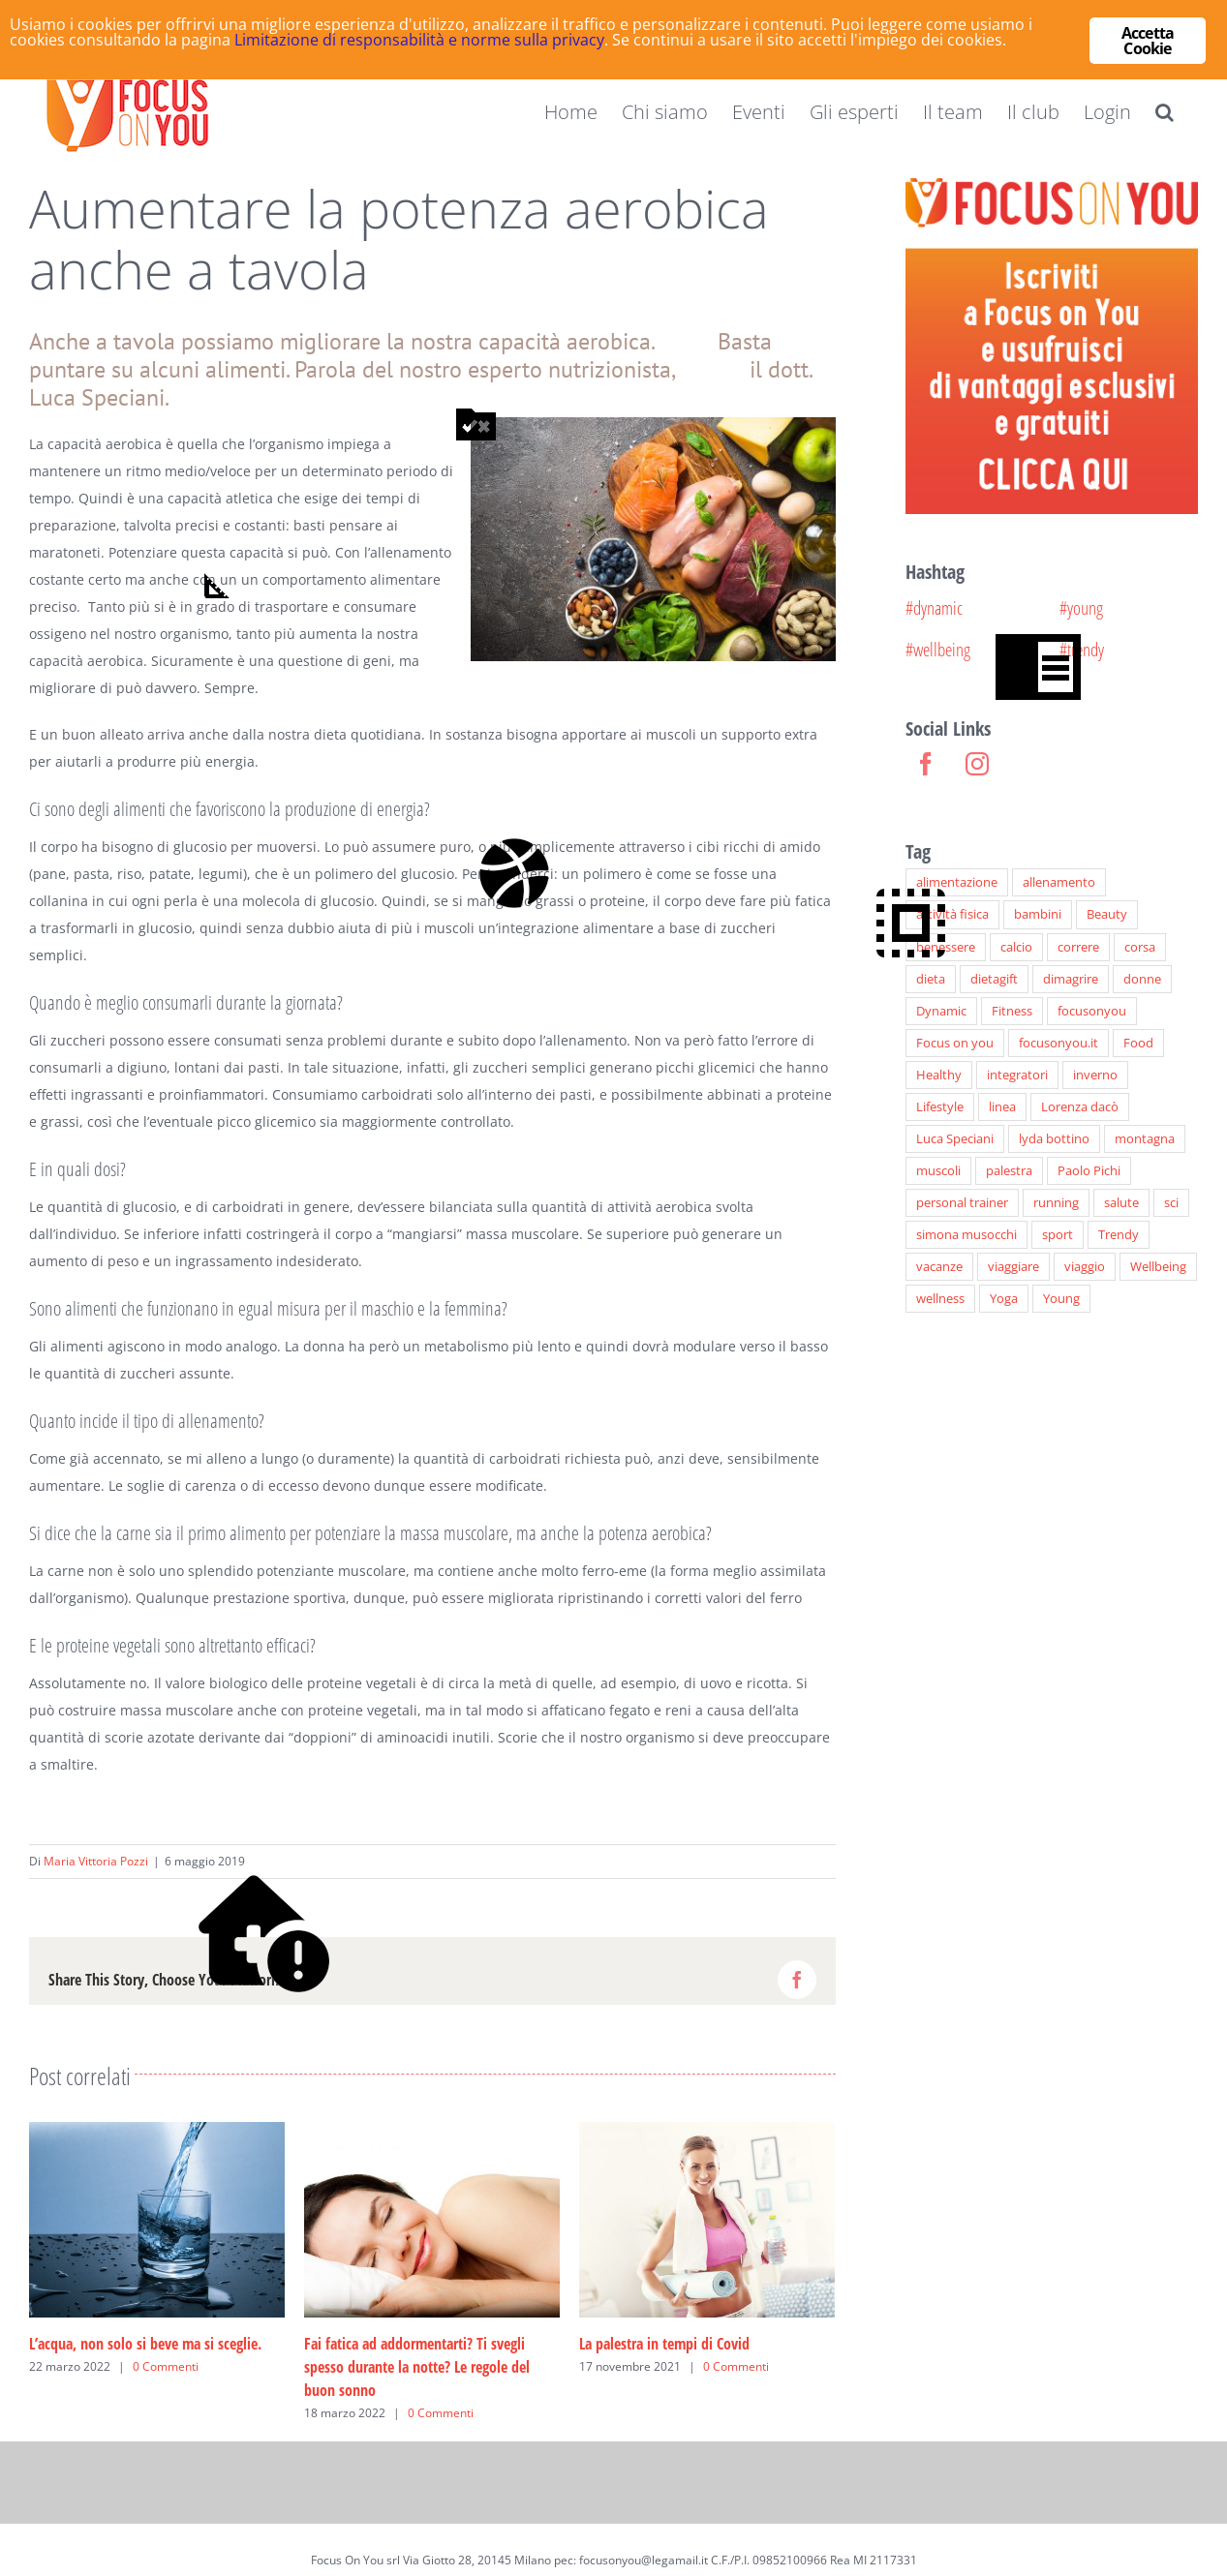 The image size is (1227, 2576). I want to click on visit dribbble profile or portfolio, so click(514, 873).